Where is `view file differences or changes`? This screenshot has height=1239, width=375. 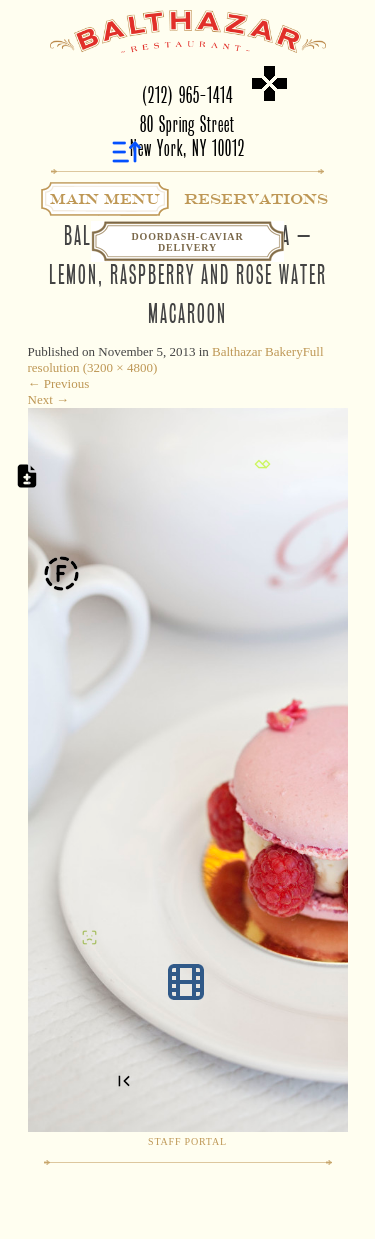 view file differences or changes is located at coordinates (27, 476).